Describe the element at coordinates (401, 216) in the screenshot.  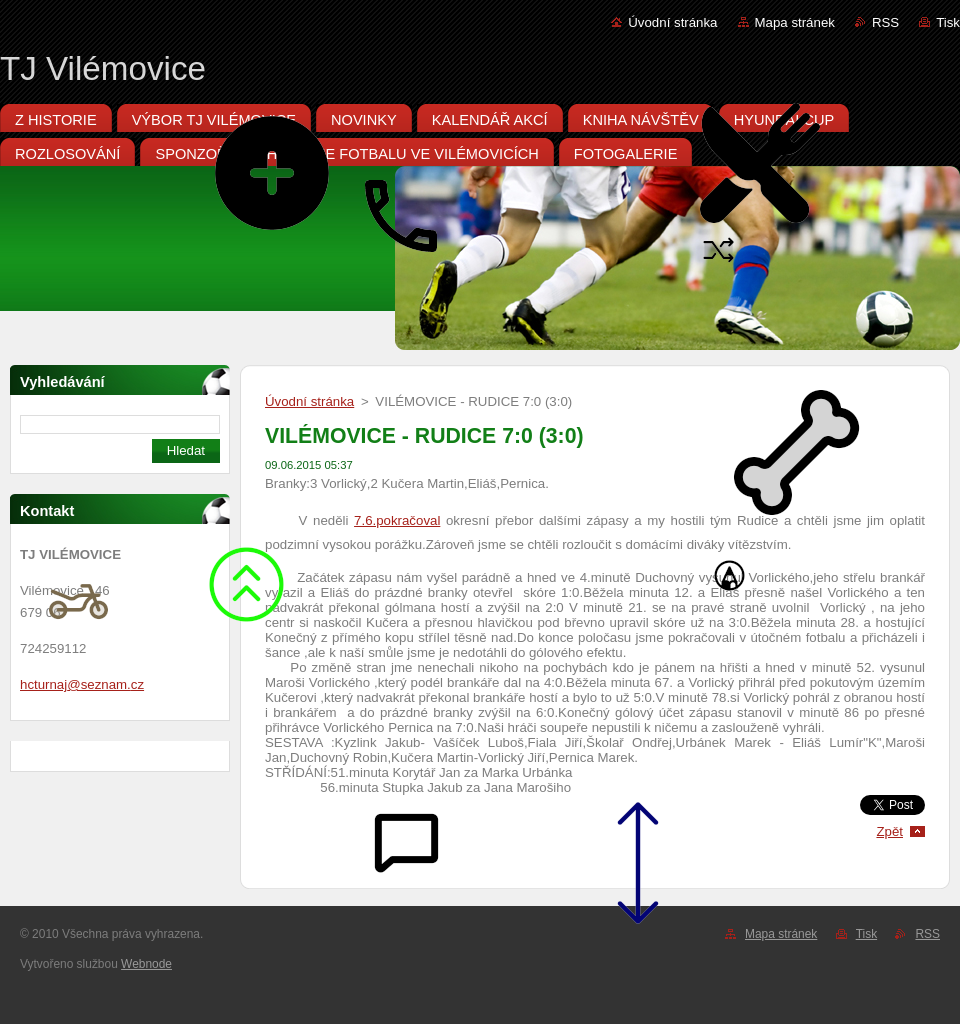
I see `make a phone call` at that location.